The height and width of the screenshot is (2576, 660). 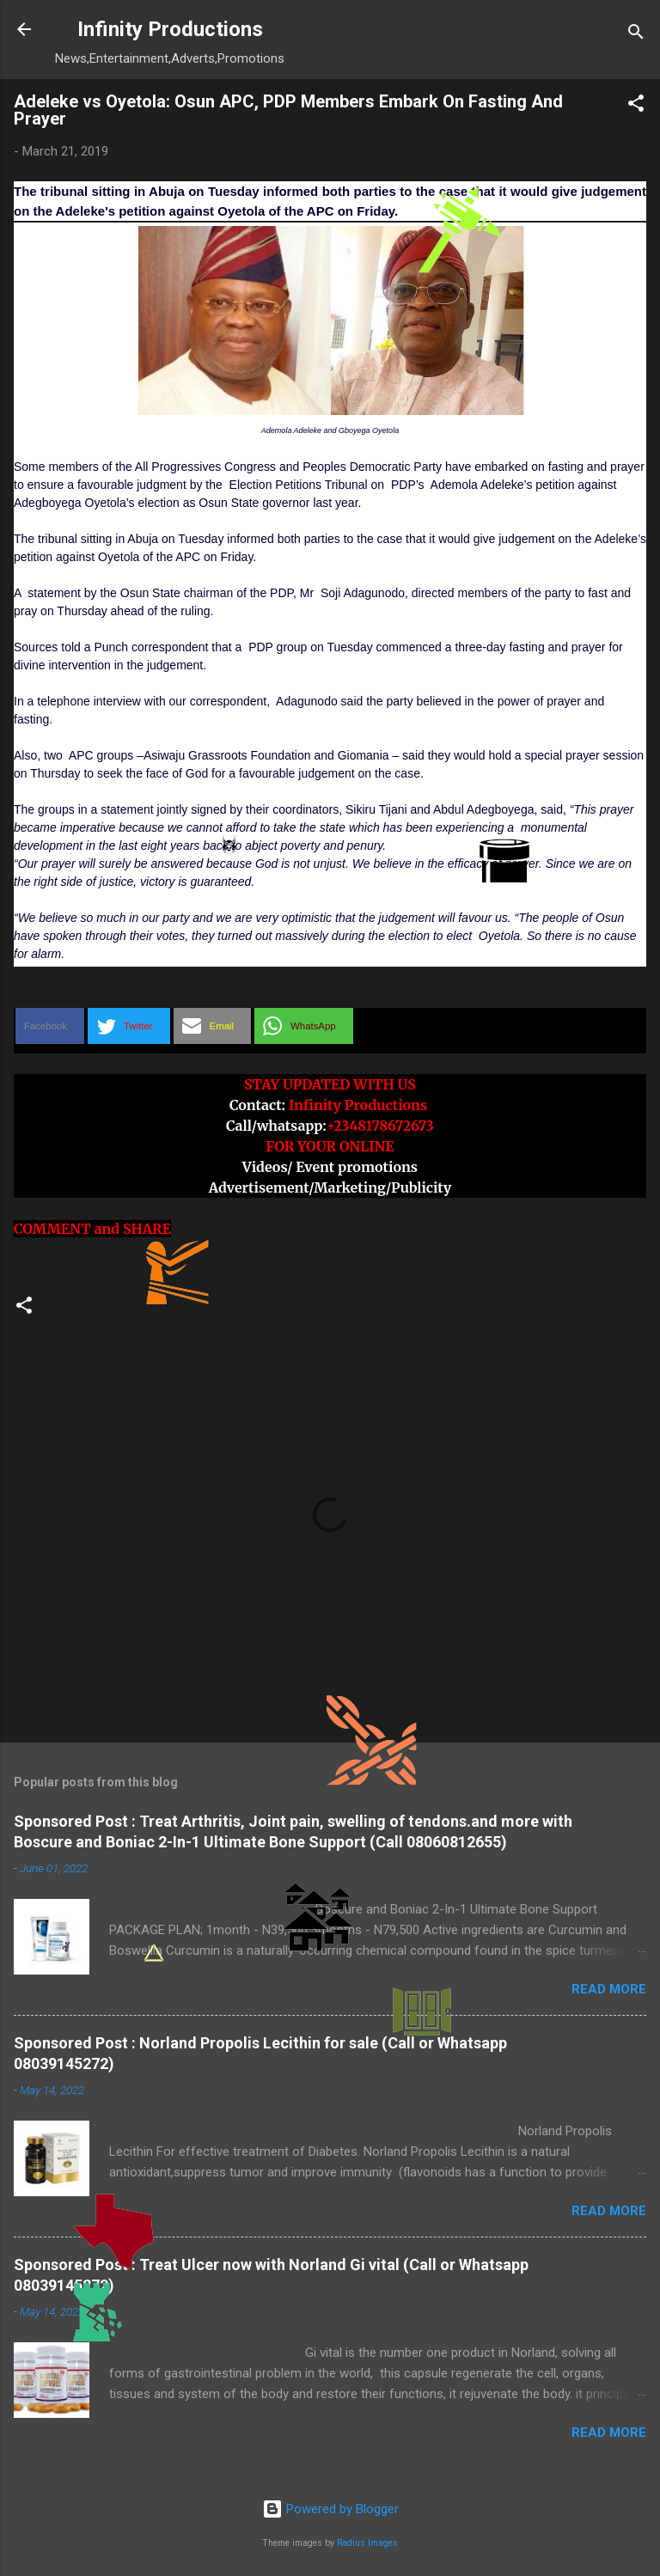 What do you see at coordinates (154, 1952) in the screenshot?
I see `set target or objective marker` at bounding box center [154, 1952].